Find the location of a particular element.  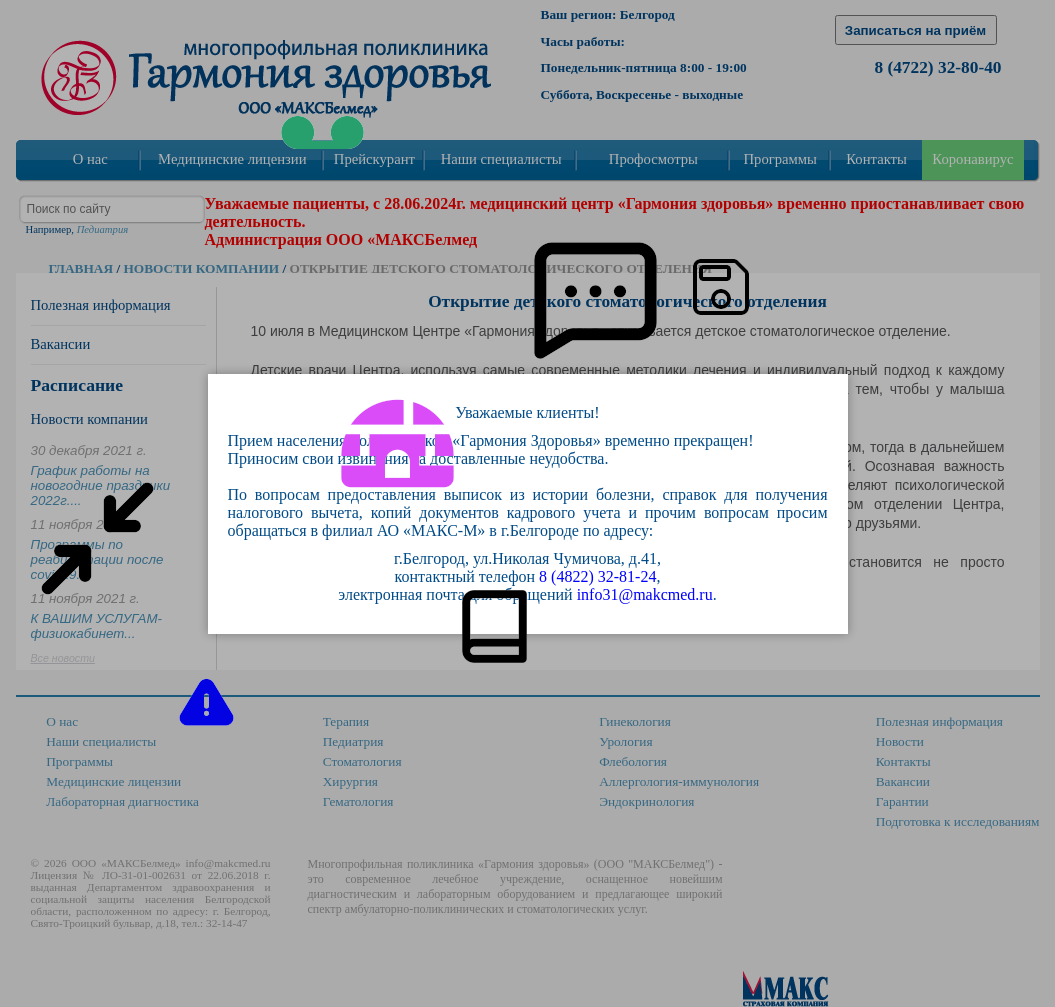

indicates active recording in progress is located at coordinates (322, 132).